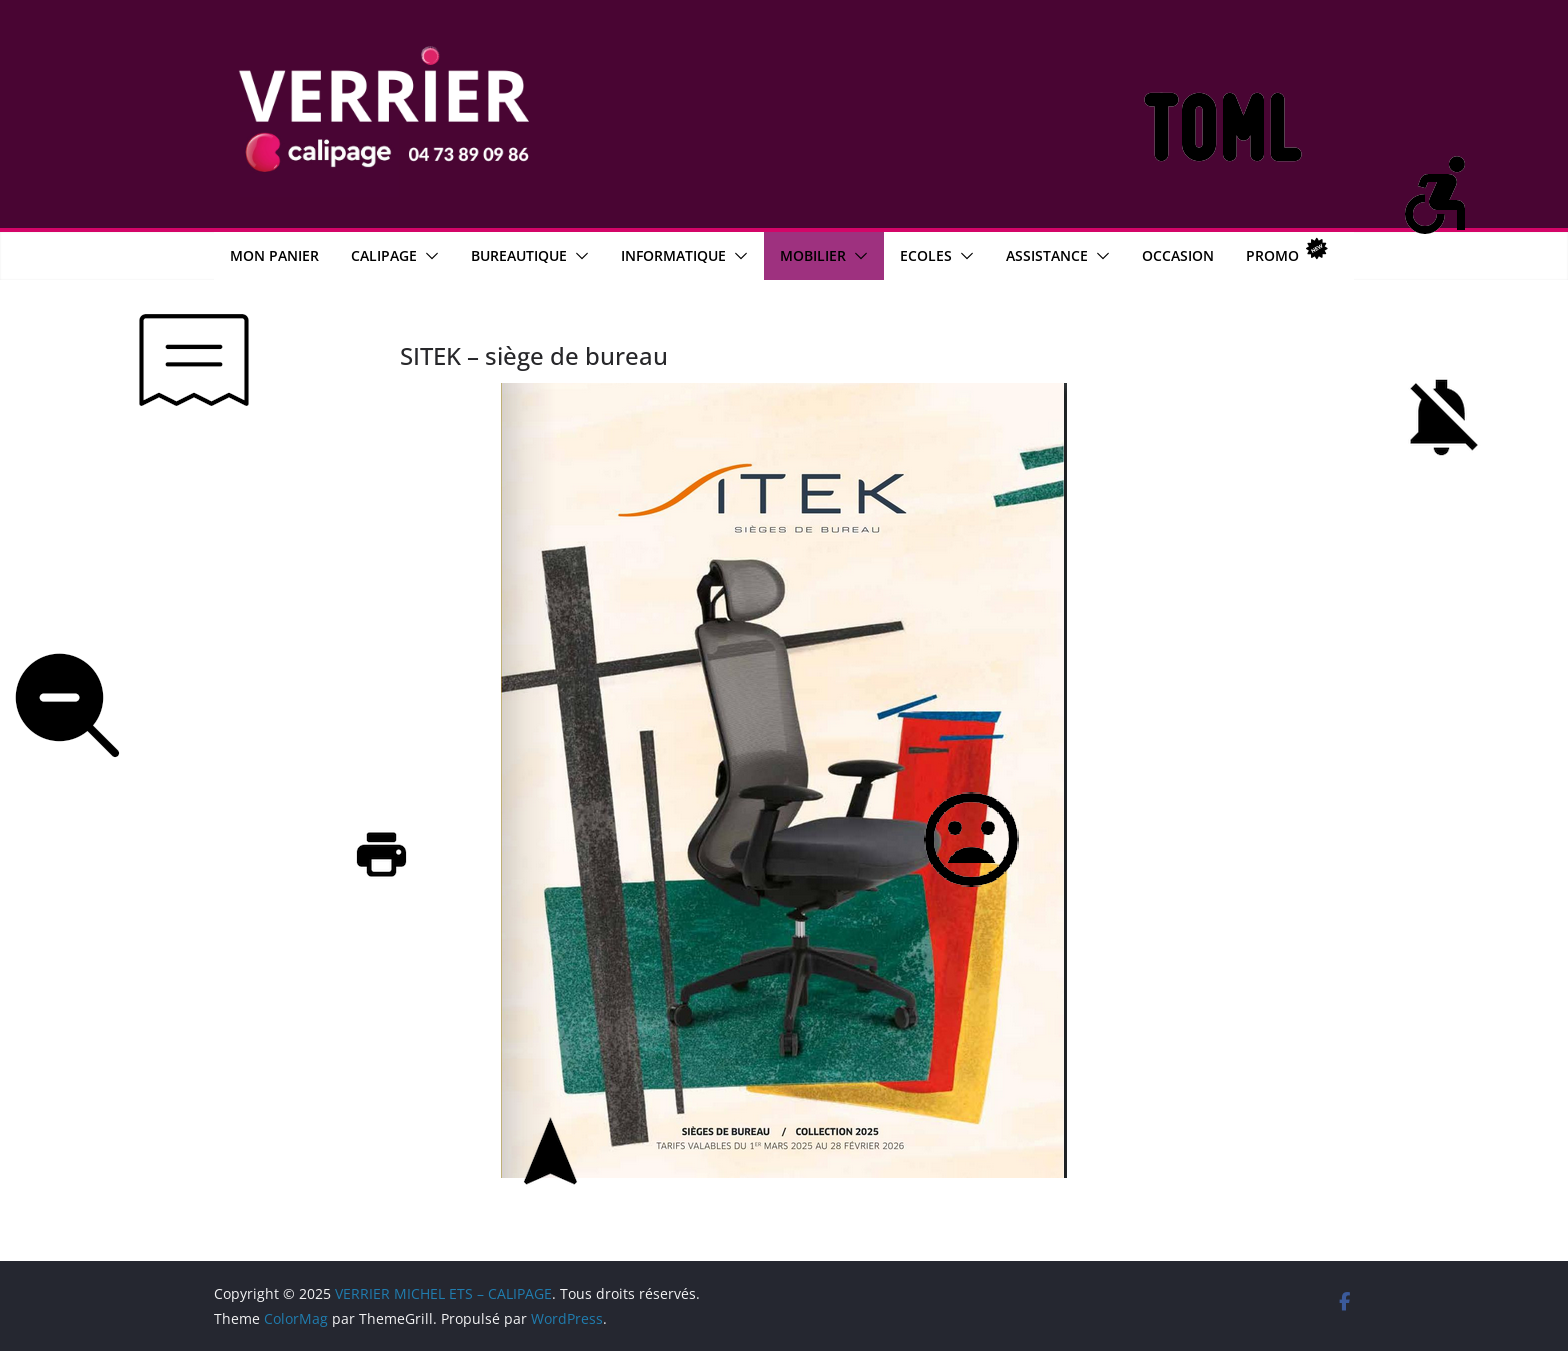 Image resolution: width=1568 pixels, height=1351 pixels. I want to click on indicates a TOML configuration file, so click(1223, 127).